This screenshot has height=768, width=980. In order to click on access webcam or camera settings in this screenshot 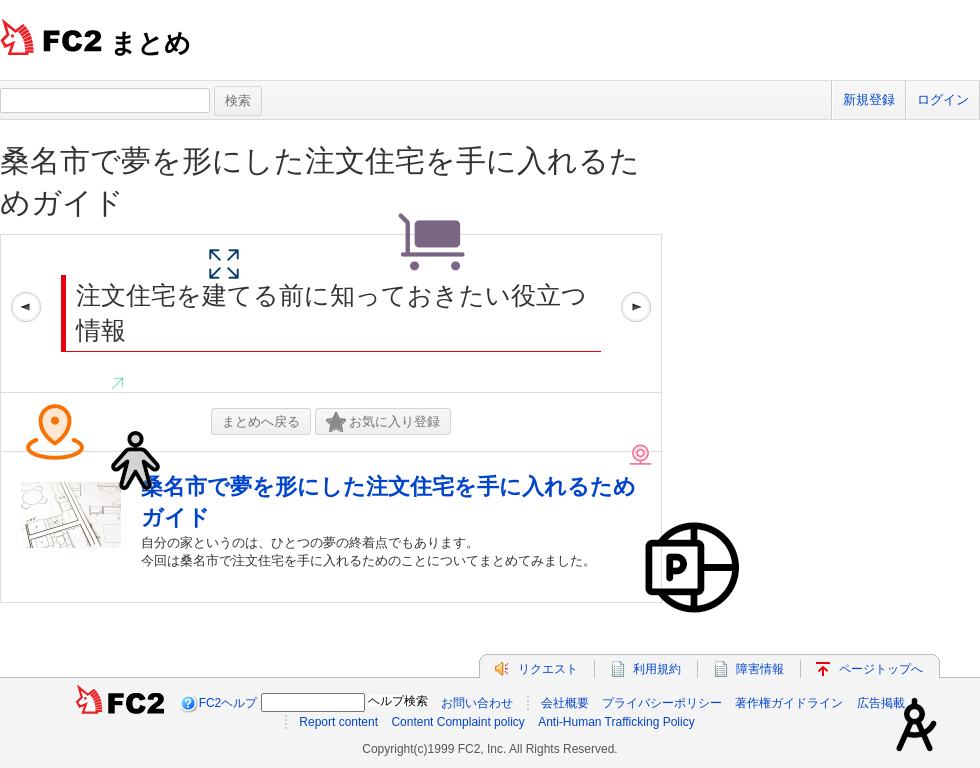, I will do `click(640, 455)`.